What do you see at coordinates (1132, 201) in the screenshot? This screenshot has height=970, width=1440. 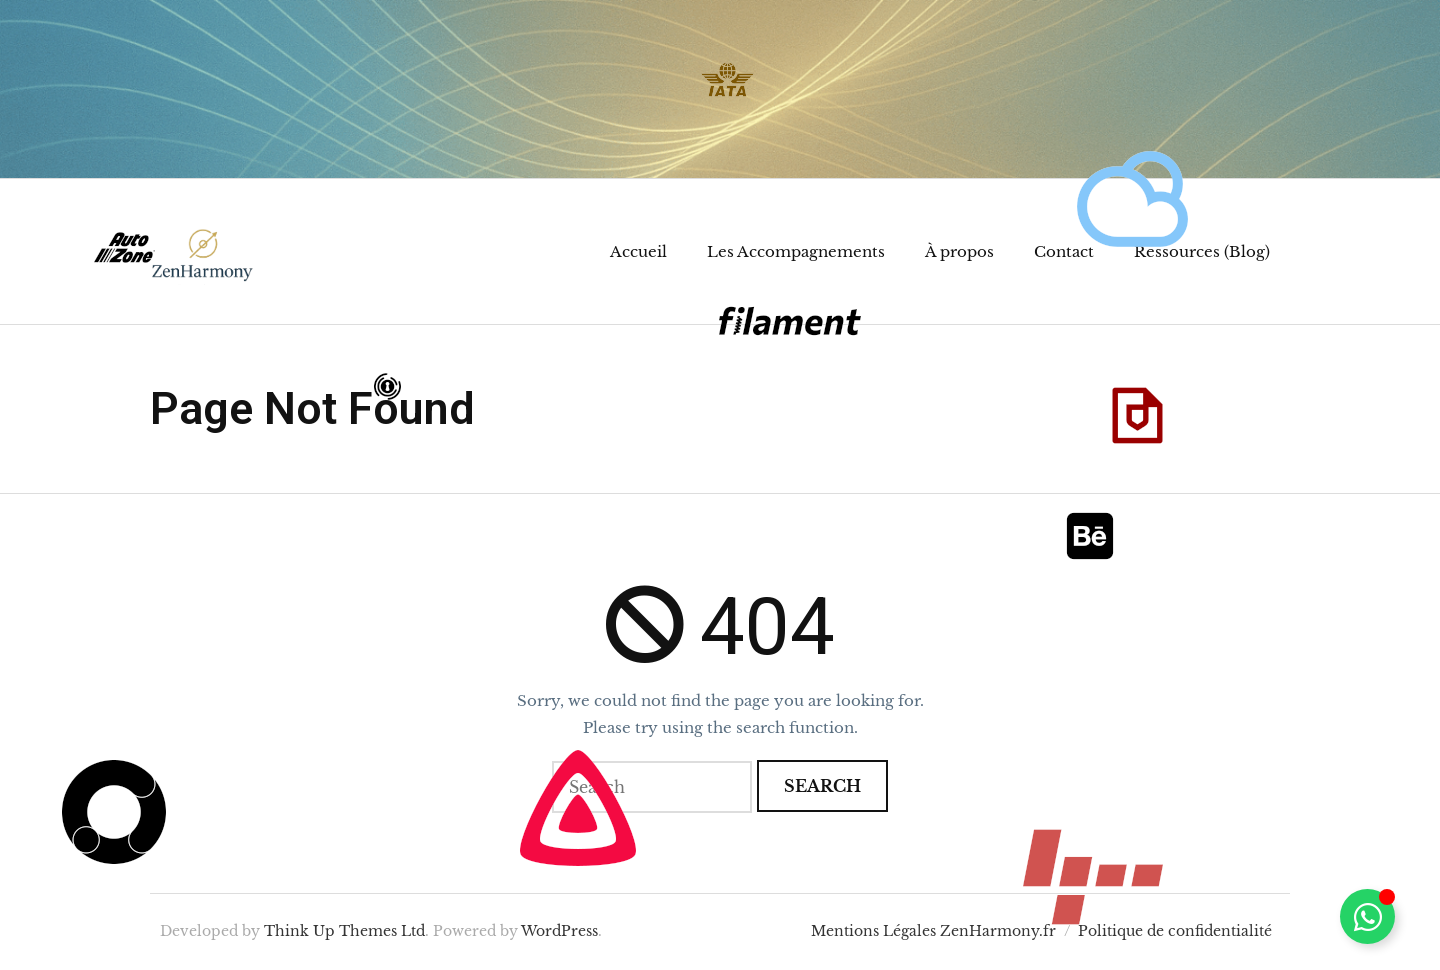 I see `indicates partly cloudy weather conditions` at bounding box center [1132, 201].